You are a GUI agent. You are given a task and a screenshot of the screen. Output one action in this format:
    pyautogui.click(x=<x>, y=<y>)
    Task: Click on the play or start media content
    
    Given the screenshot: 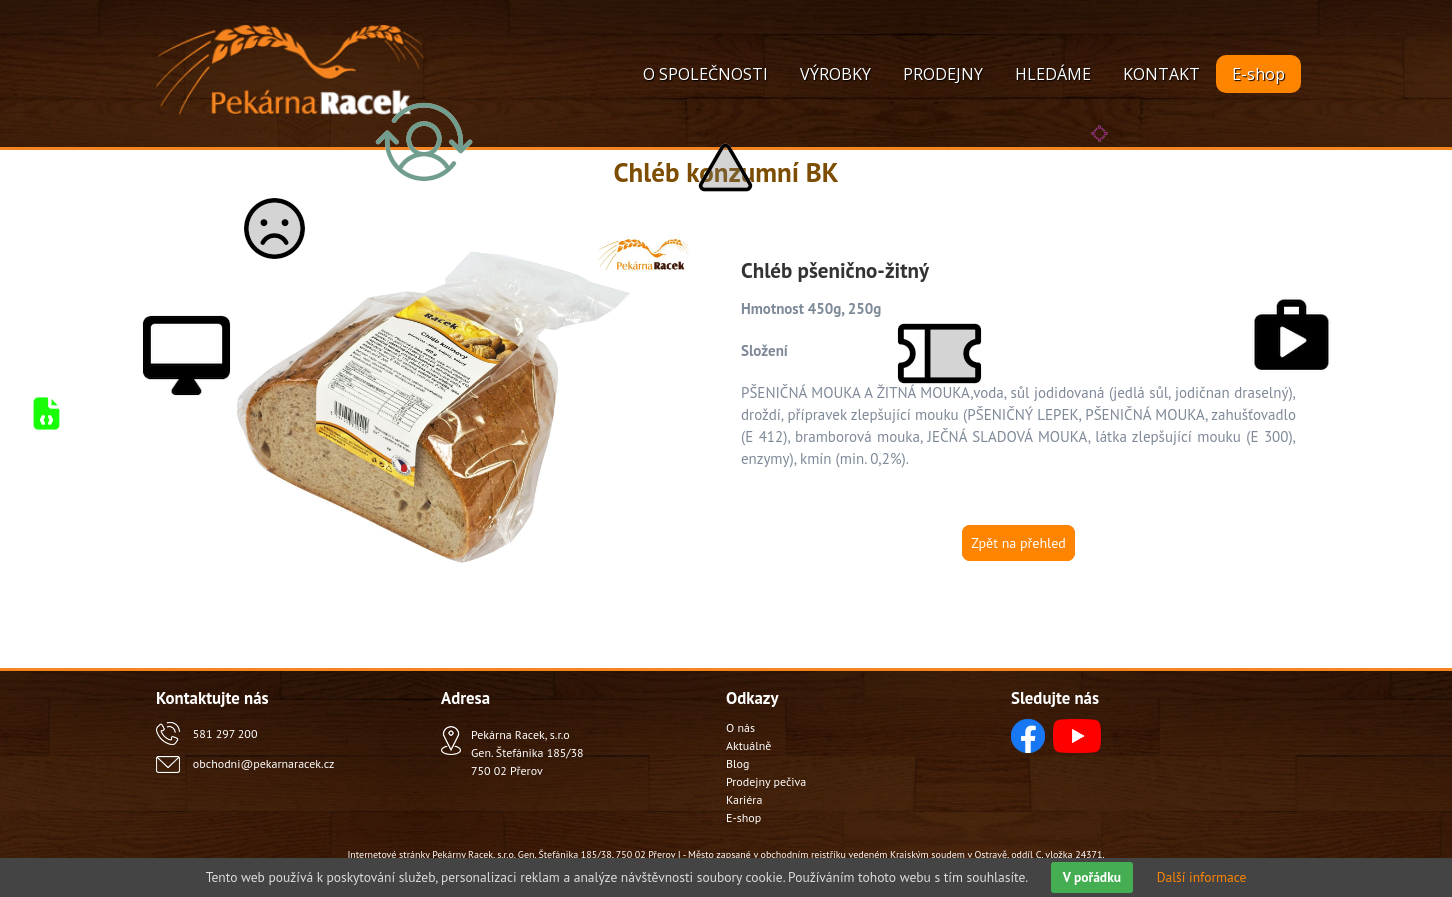 What is the action you would take?
    pyautogui.click(x=725, y=168)
    